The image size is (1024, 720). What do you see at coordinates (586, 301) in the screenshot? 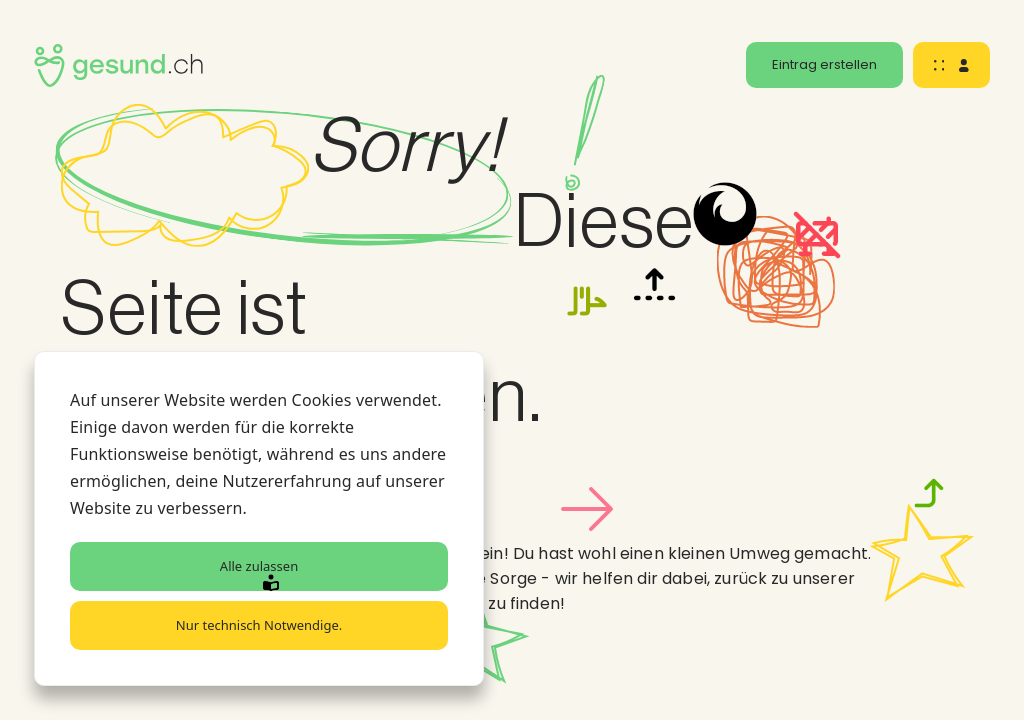
I see `switch to arabic language` at bounding box center [586, 301].